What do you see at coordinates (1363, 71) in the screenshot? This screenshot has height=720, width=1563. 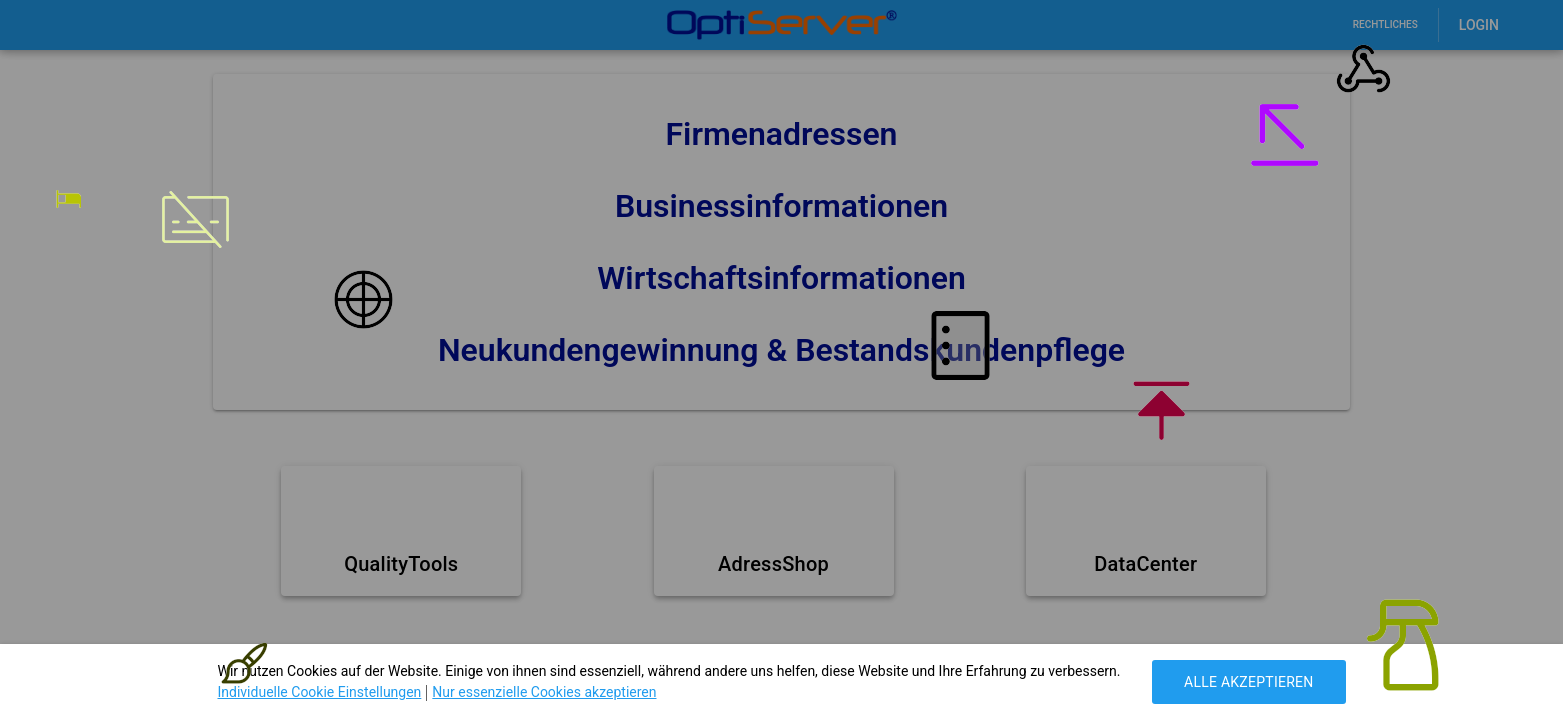 I see `configure webhook integrations` at bounding box center [1363, 71].